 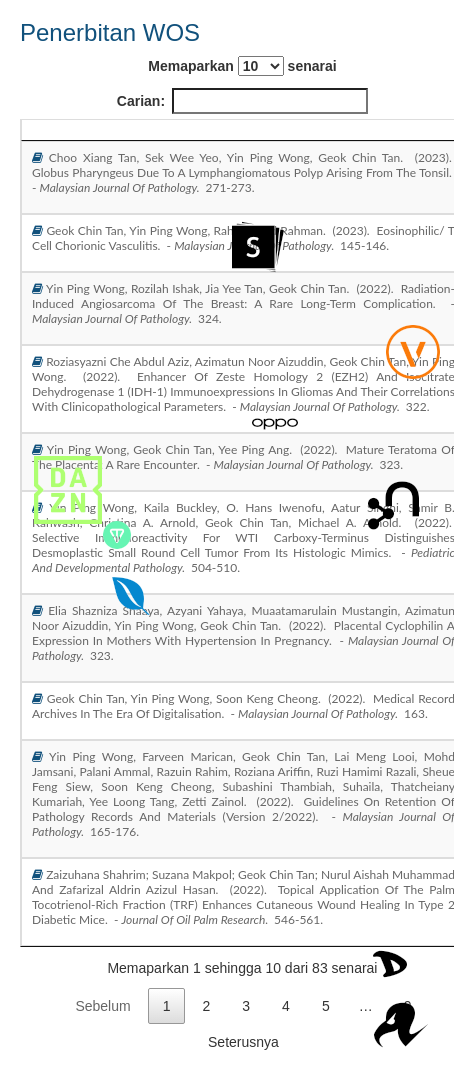 What do you see at coordinates (131, 596) in the screenshot?
I see `envira gallery logo` at bounding box center [131, 596].